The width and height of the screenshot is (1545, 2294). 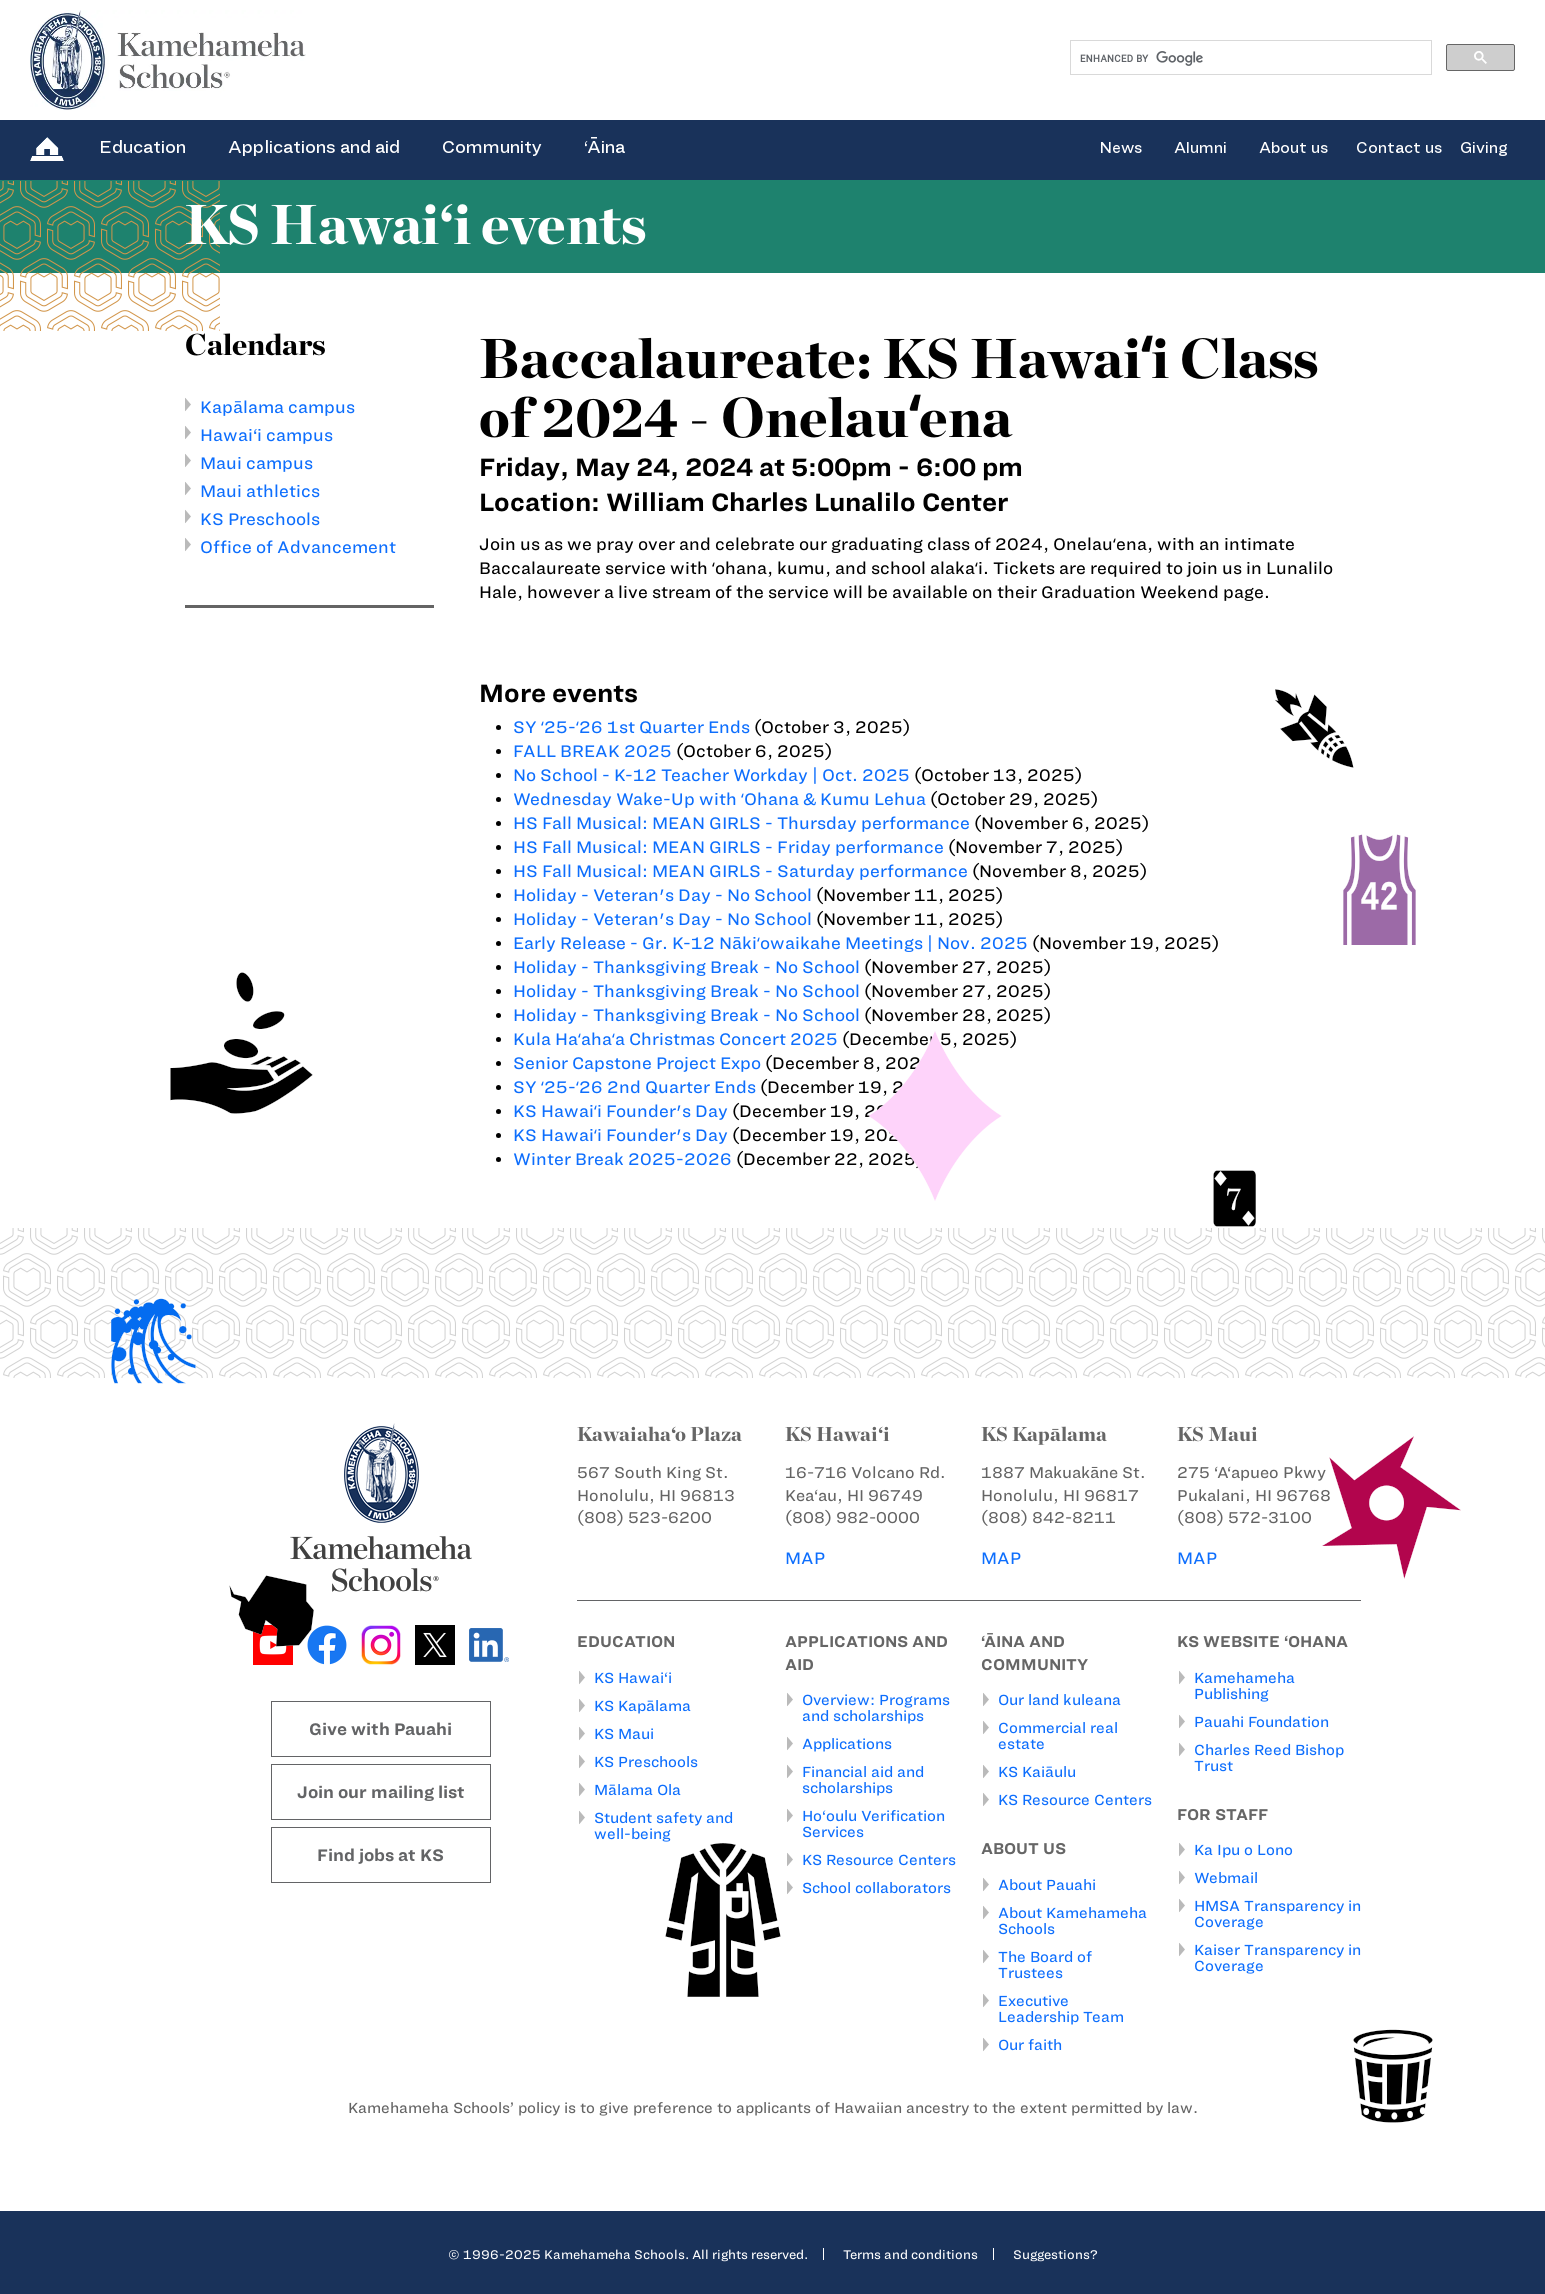 What do you see at coordinates (1393, 2061) in the screenshot?
I see `indicates a full inventory or storage container` at bounding box center [1393, 2061].